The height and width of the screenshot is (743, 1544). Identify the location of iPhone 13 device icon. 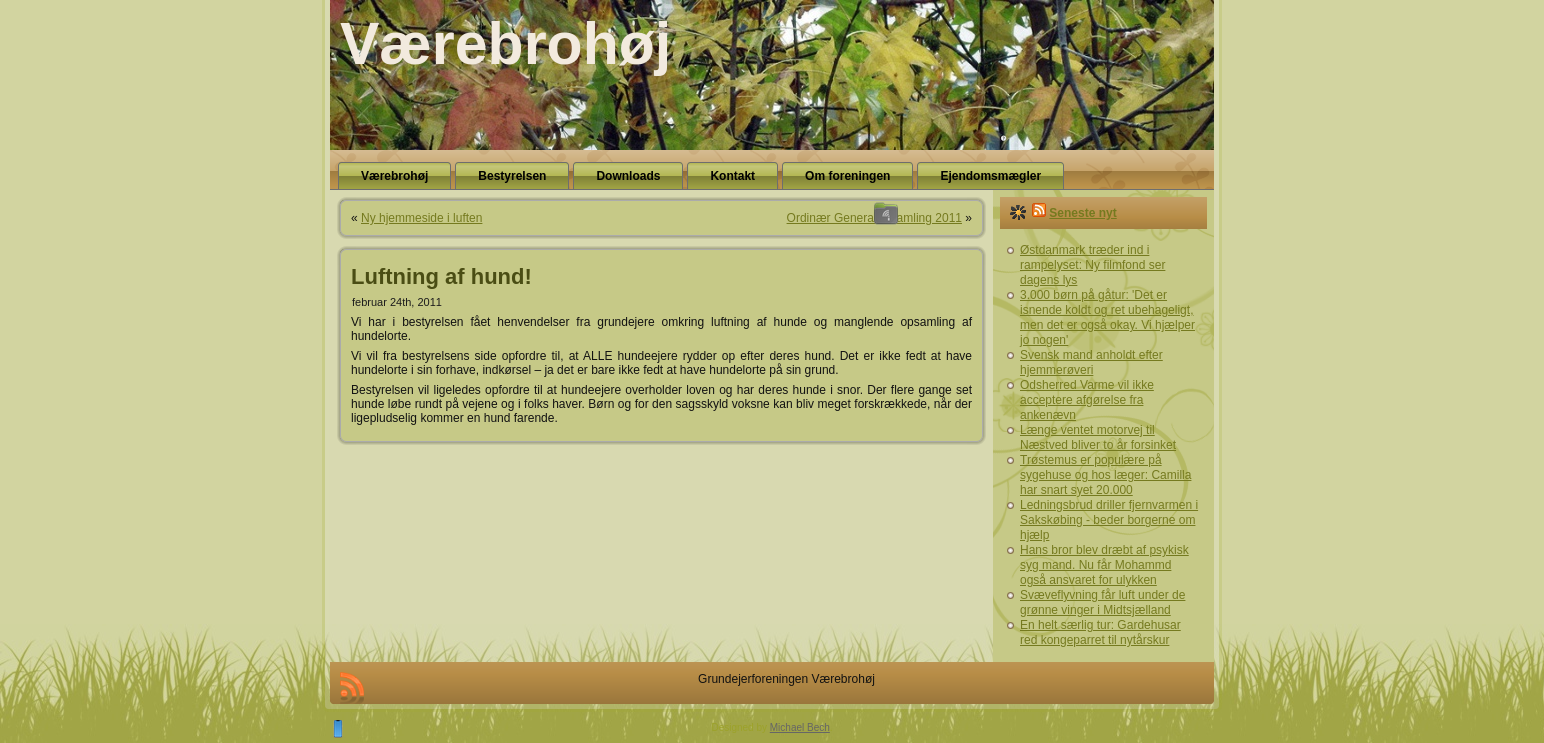
(338, 729).